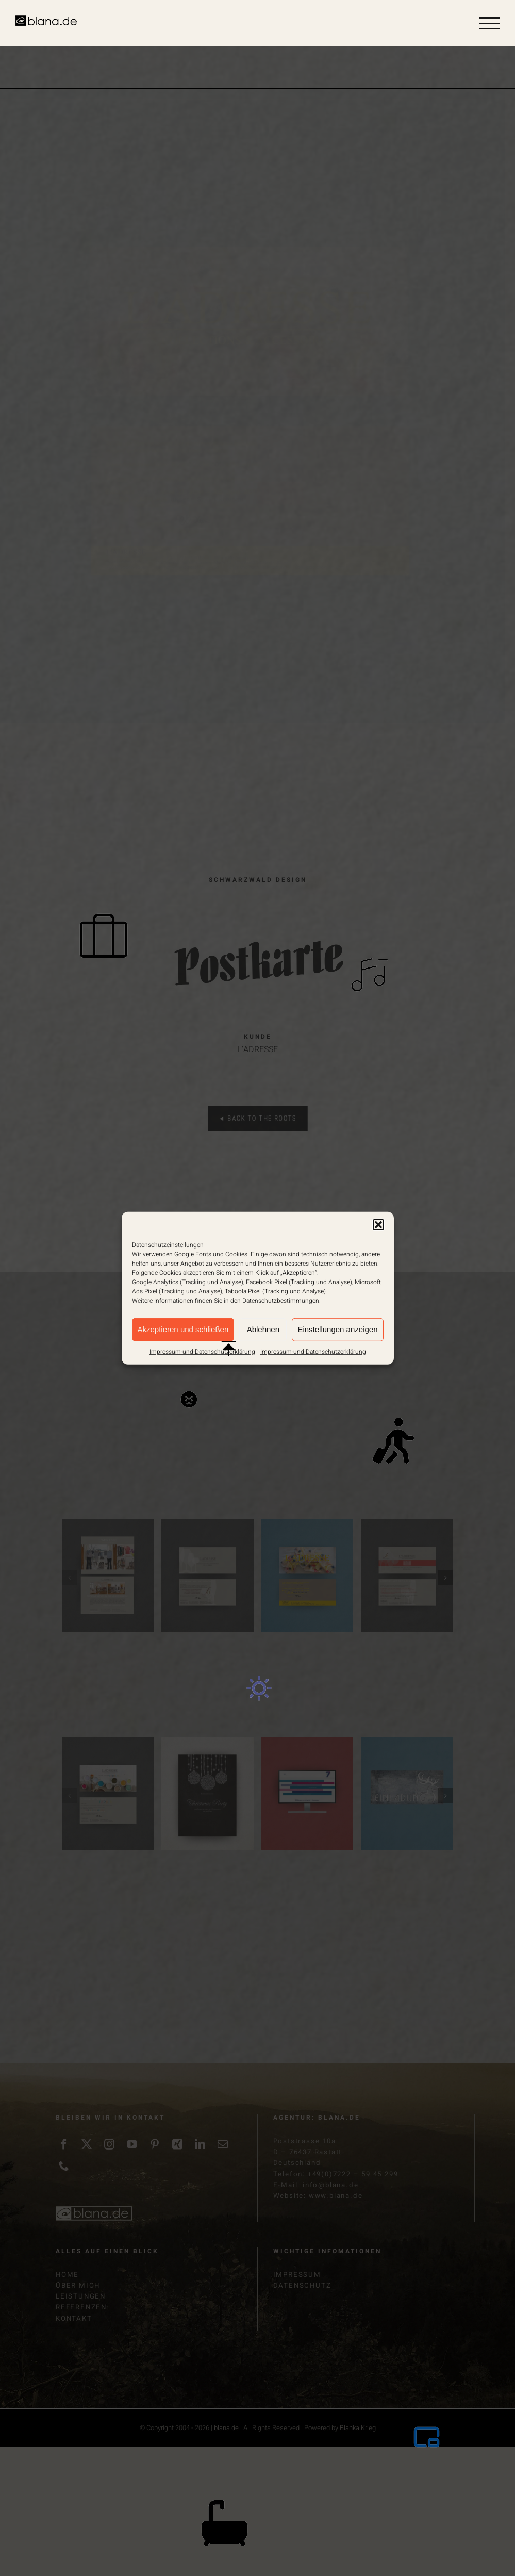 This screenshot has width=515, height=2576. What do you see at coordinates (393, 1440) in the screenshot?
I see `indicates travel or transportation section` at bounding box center [393, 1440].